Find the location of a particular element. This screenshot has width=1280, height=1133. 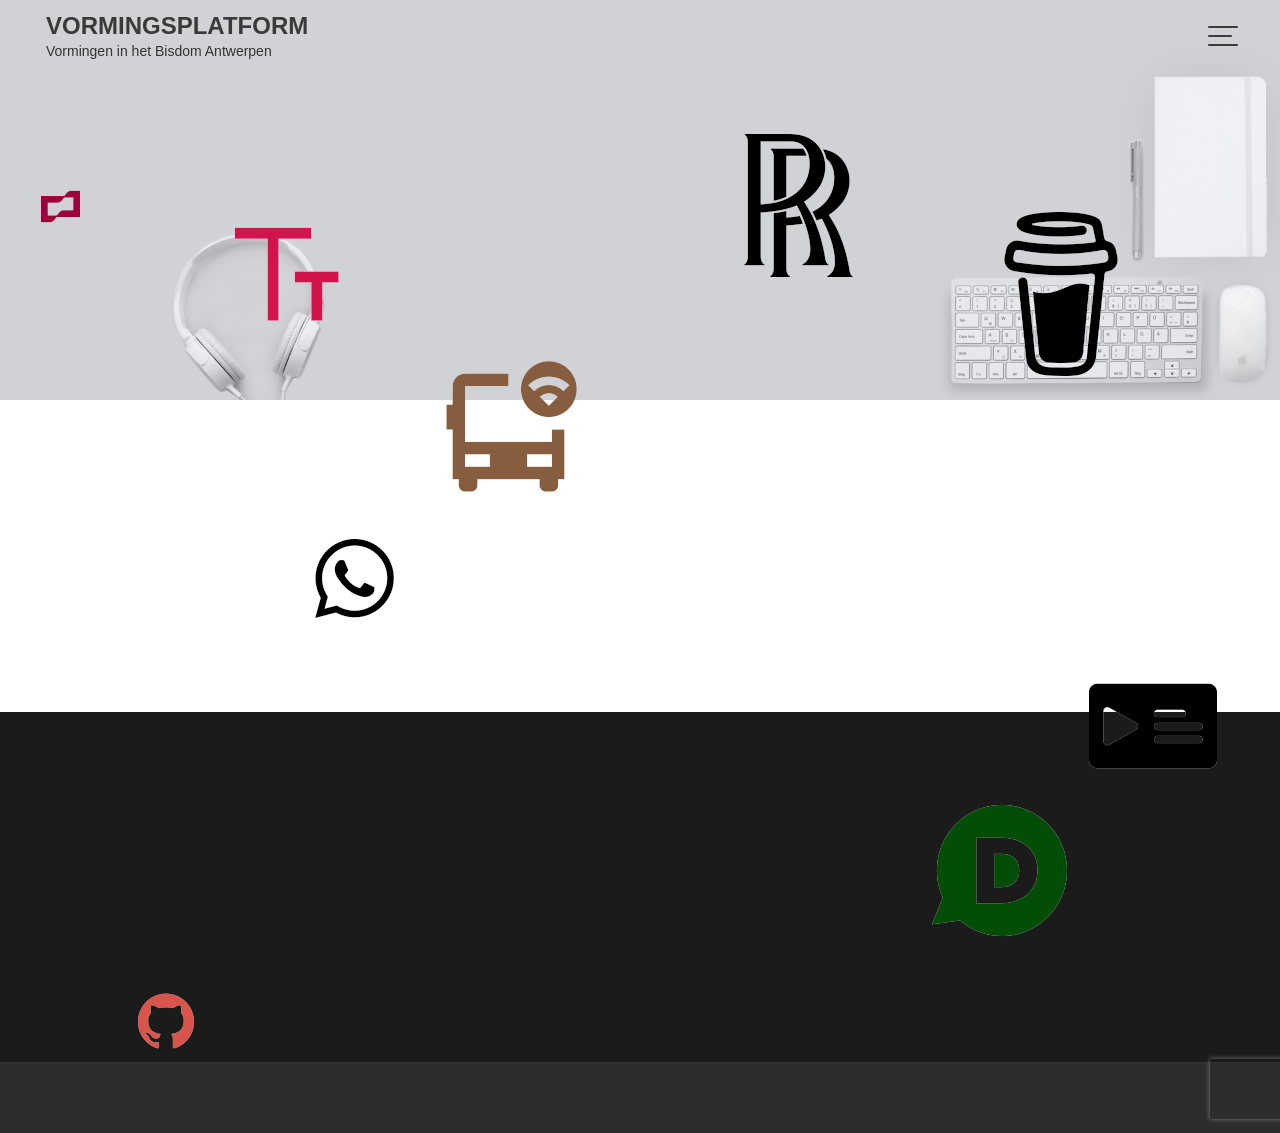

support the creator via Buy Me a Coffee is located at coordinates (1061, 294).